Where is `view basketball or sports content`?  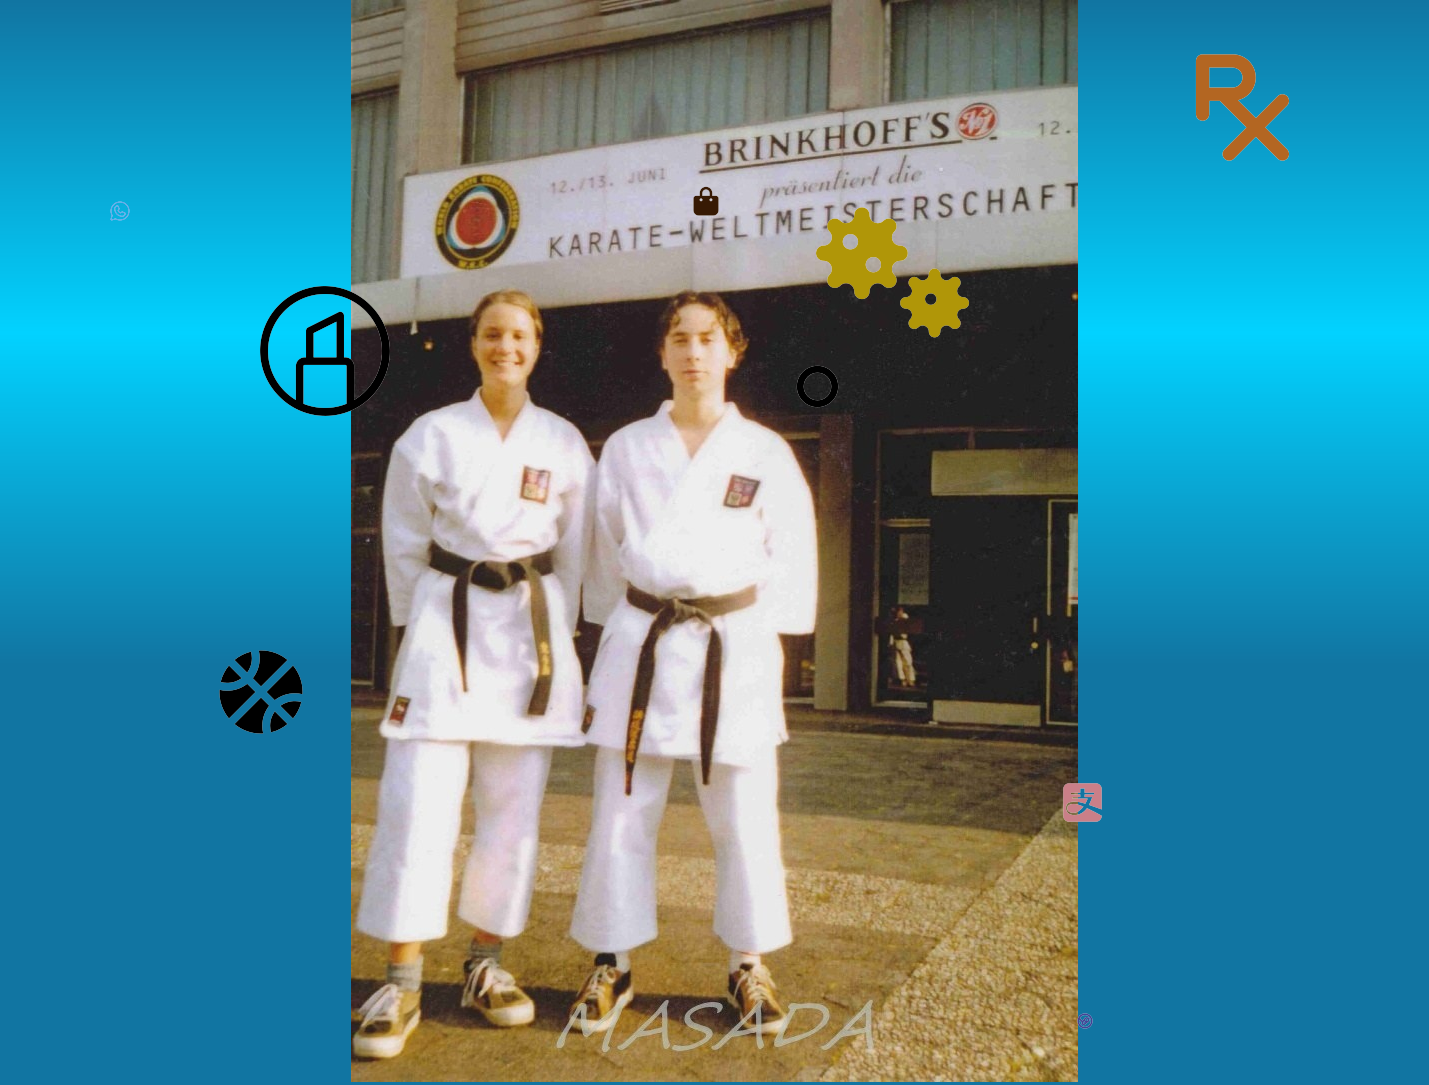
view basketball or sports content is located at coordinates (261, 692).